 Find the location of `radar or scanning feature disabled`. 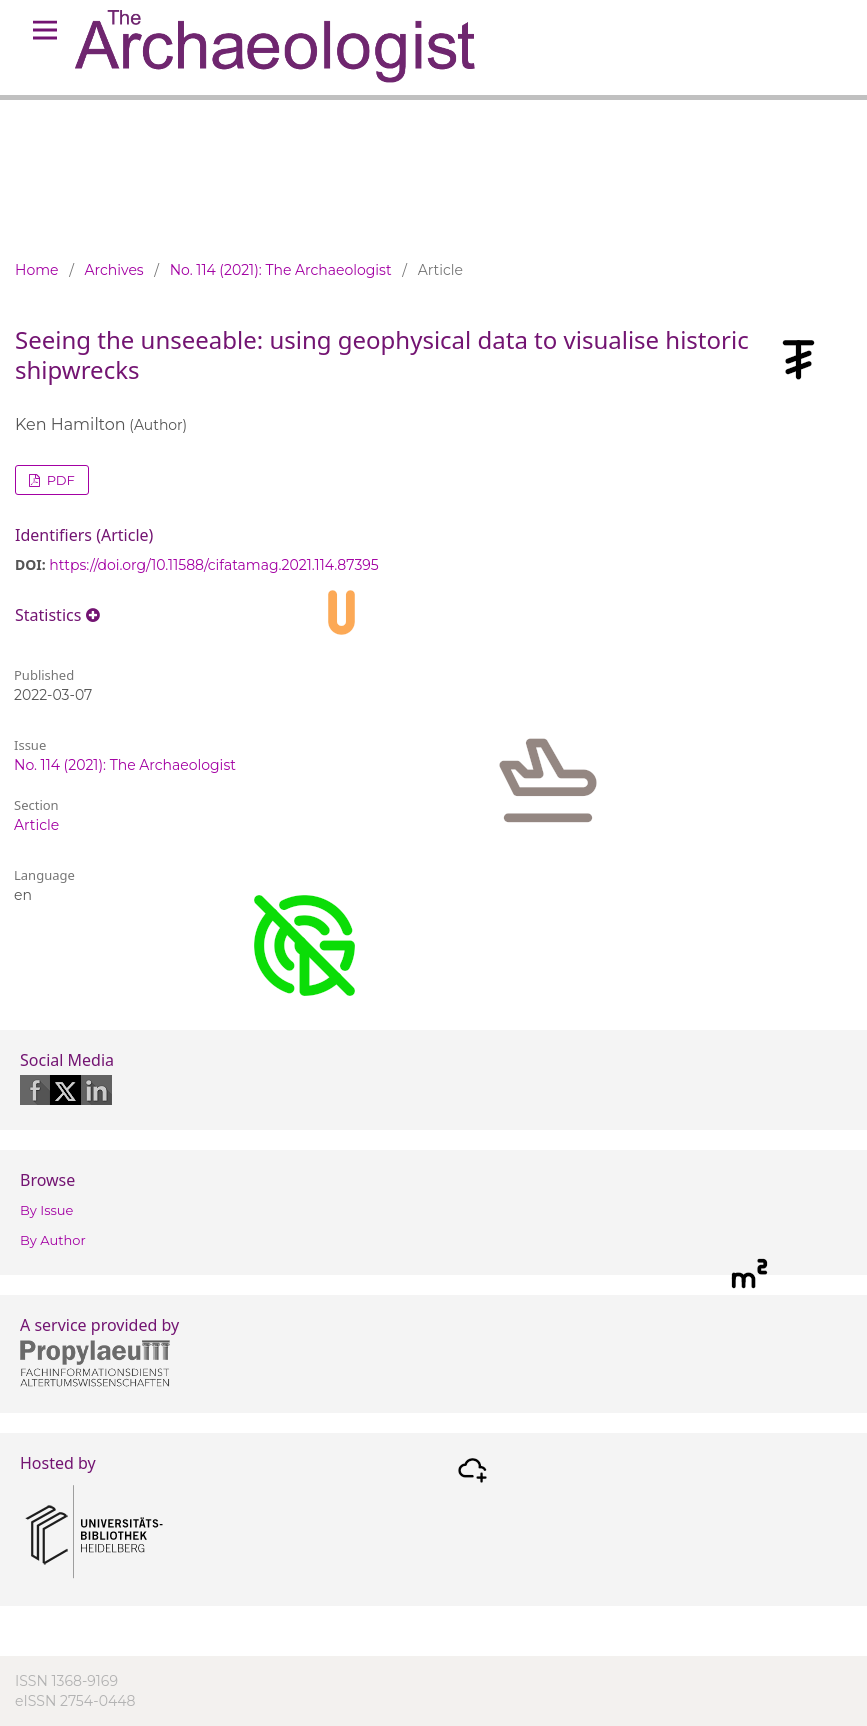

radar or scanning feature disabled is located at coordinates (304, 945).